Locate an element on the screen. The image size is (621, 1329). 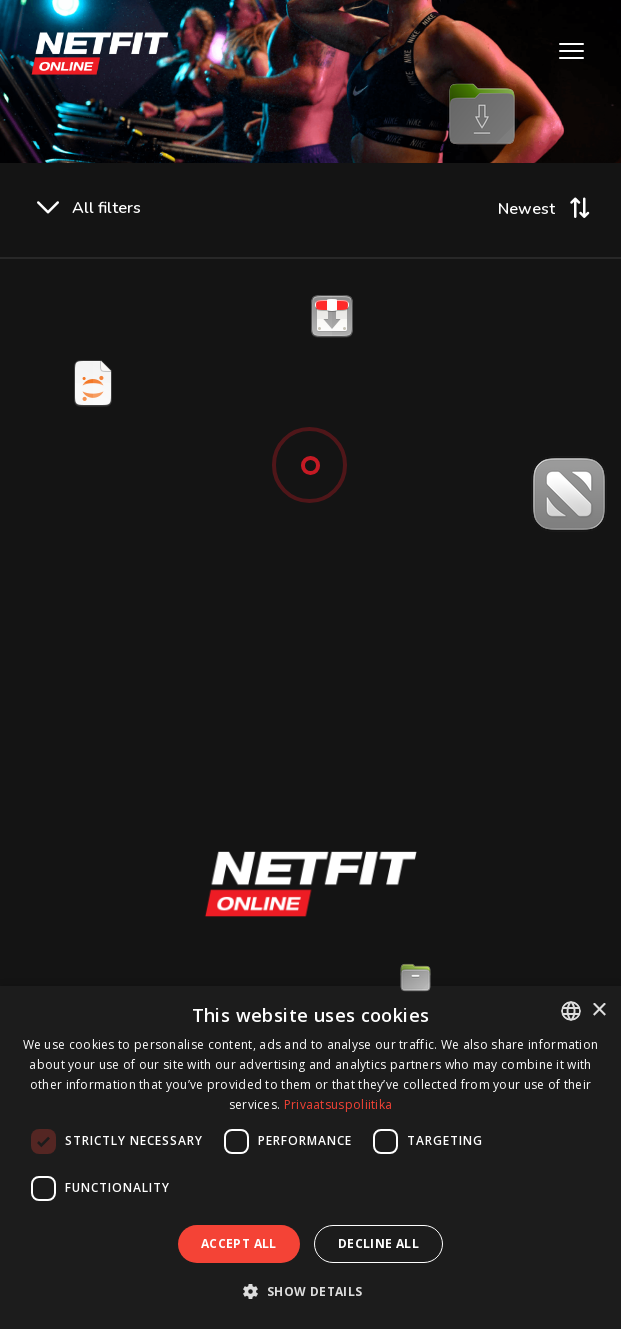
jupyter notebook file is located at coordinates (93, 383).